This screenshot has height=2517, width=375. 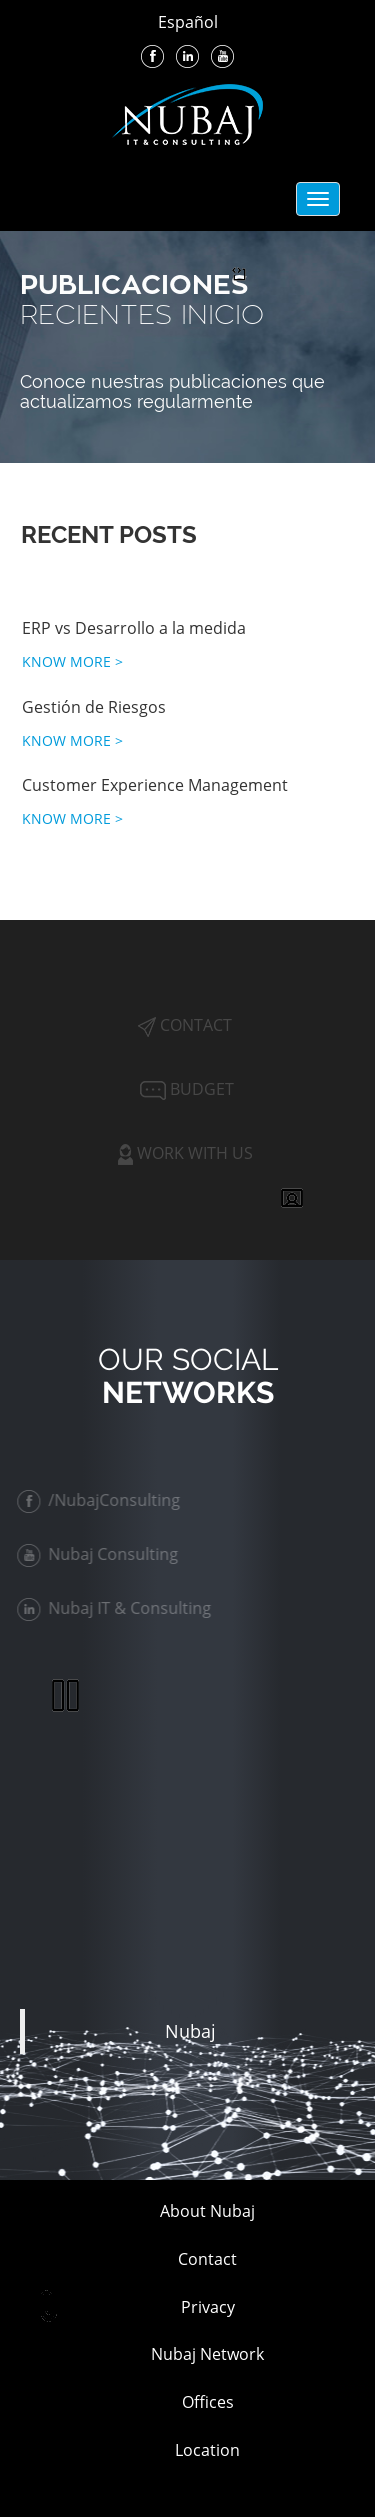 What do you see at coordinates (239, 274) in the screenshot?
I see `insert a code block or snippet` at bounding box center [239, 274].